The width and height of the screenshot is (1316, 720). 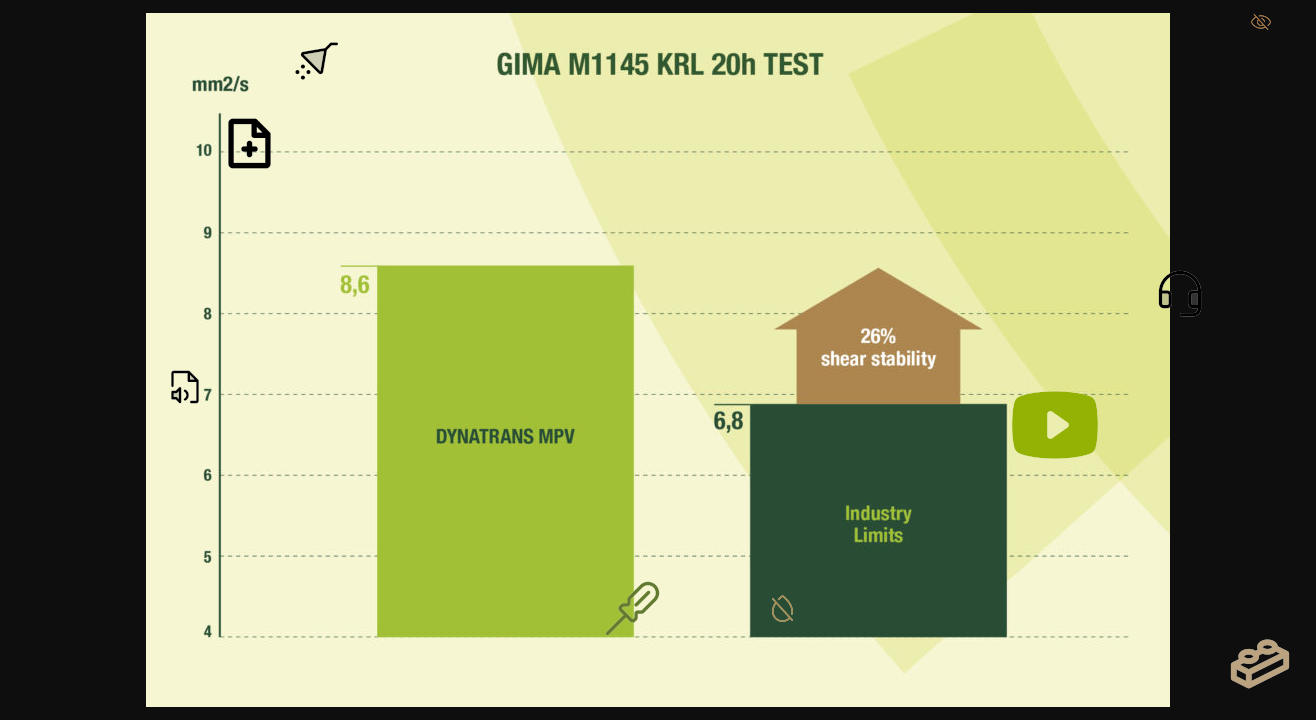 I want to click on open an audio file, so click(x=185, y=387).